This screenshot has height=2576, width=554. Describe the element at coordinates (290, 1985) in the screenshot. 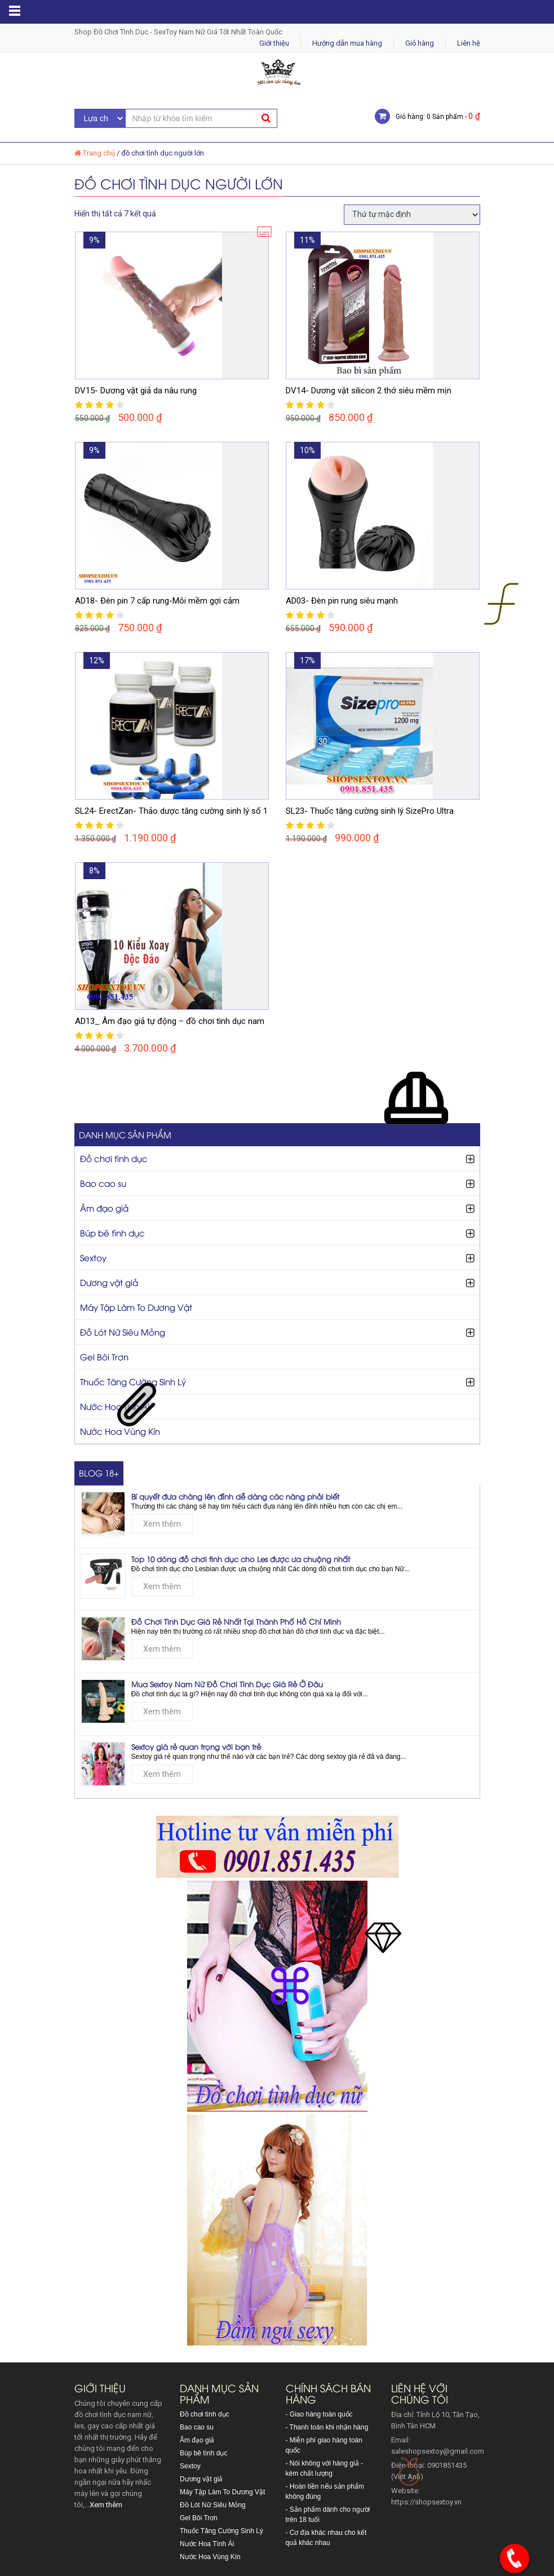

I see `access keyboard shortcuts` at that location.